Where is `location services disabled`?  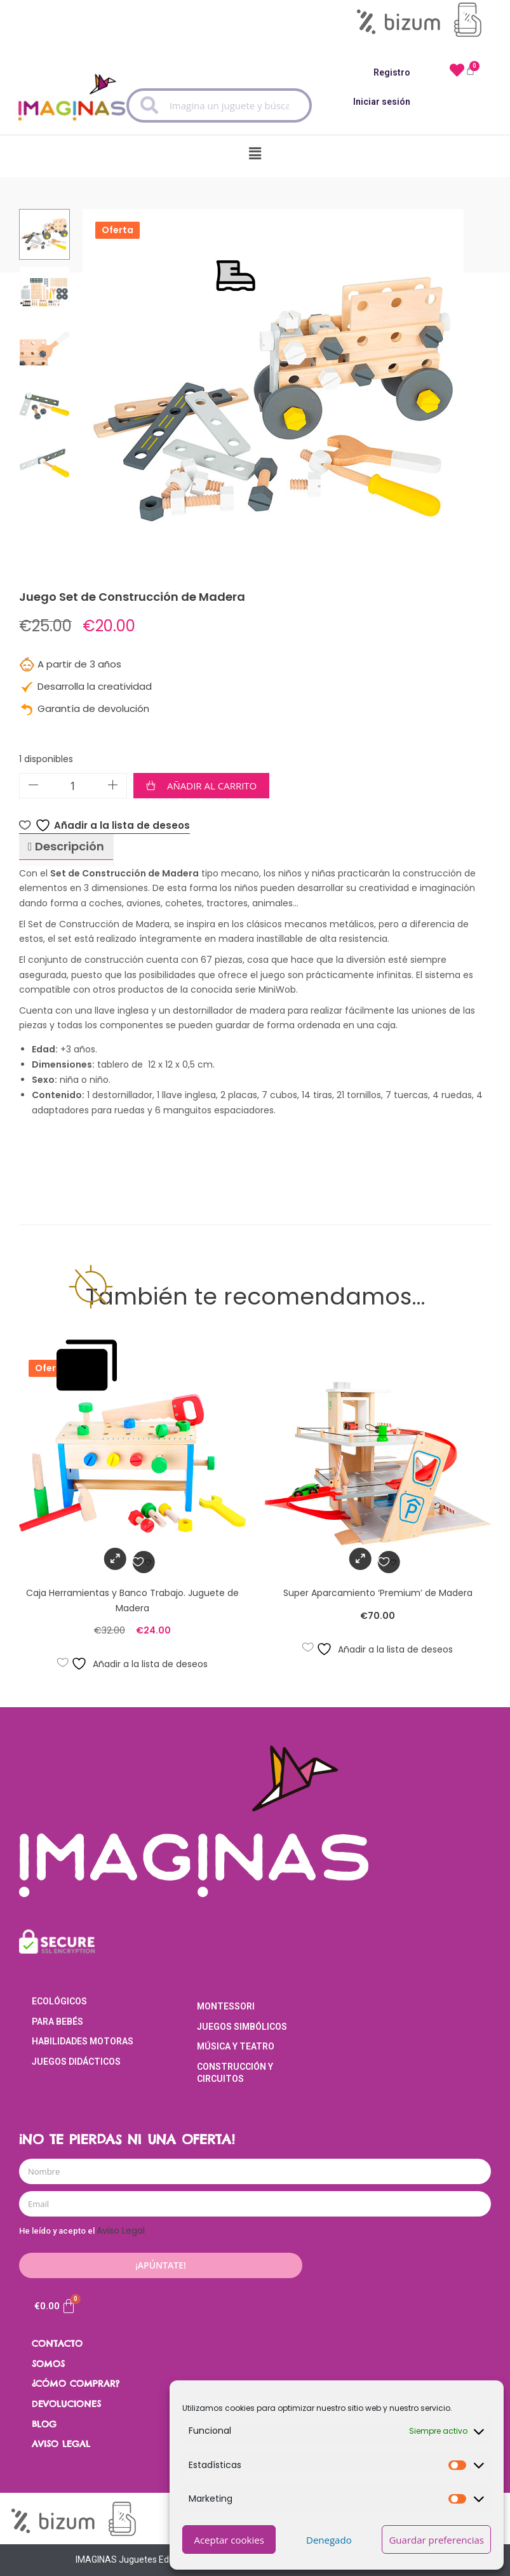
location services disabled is located at coordinates (91, 1287).